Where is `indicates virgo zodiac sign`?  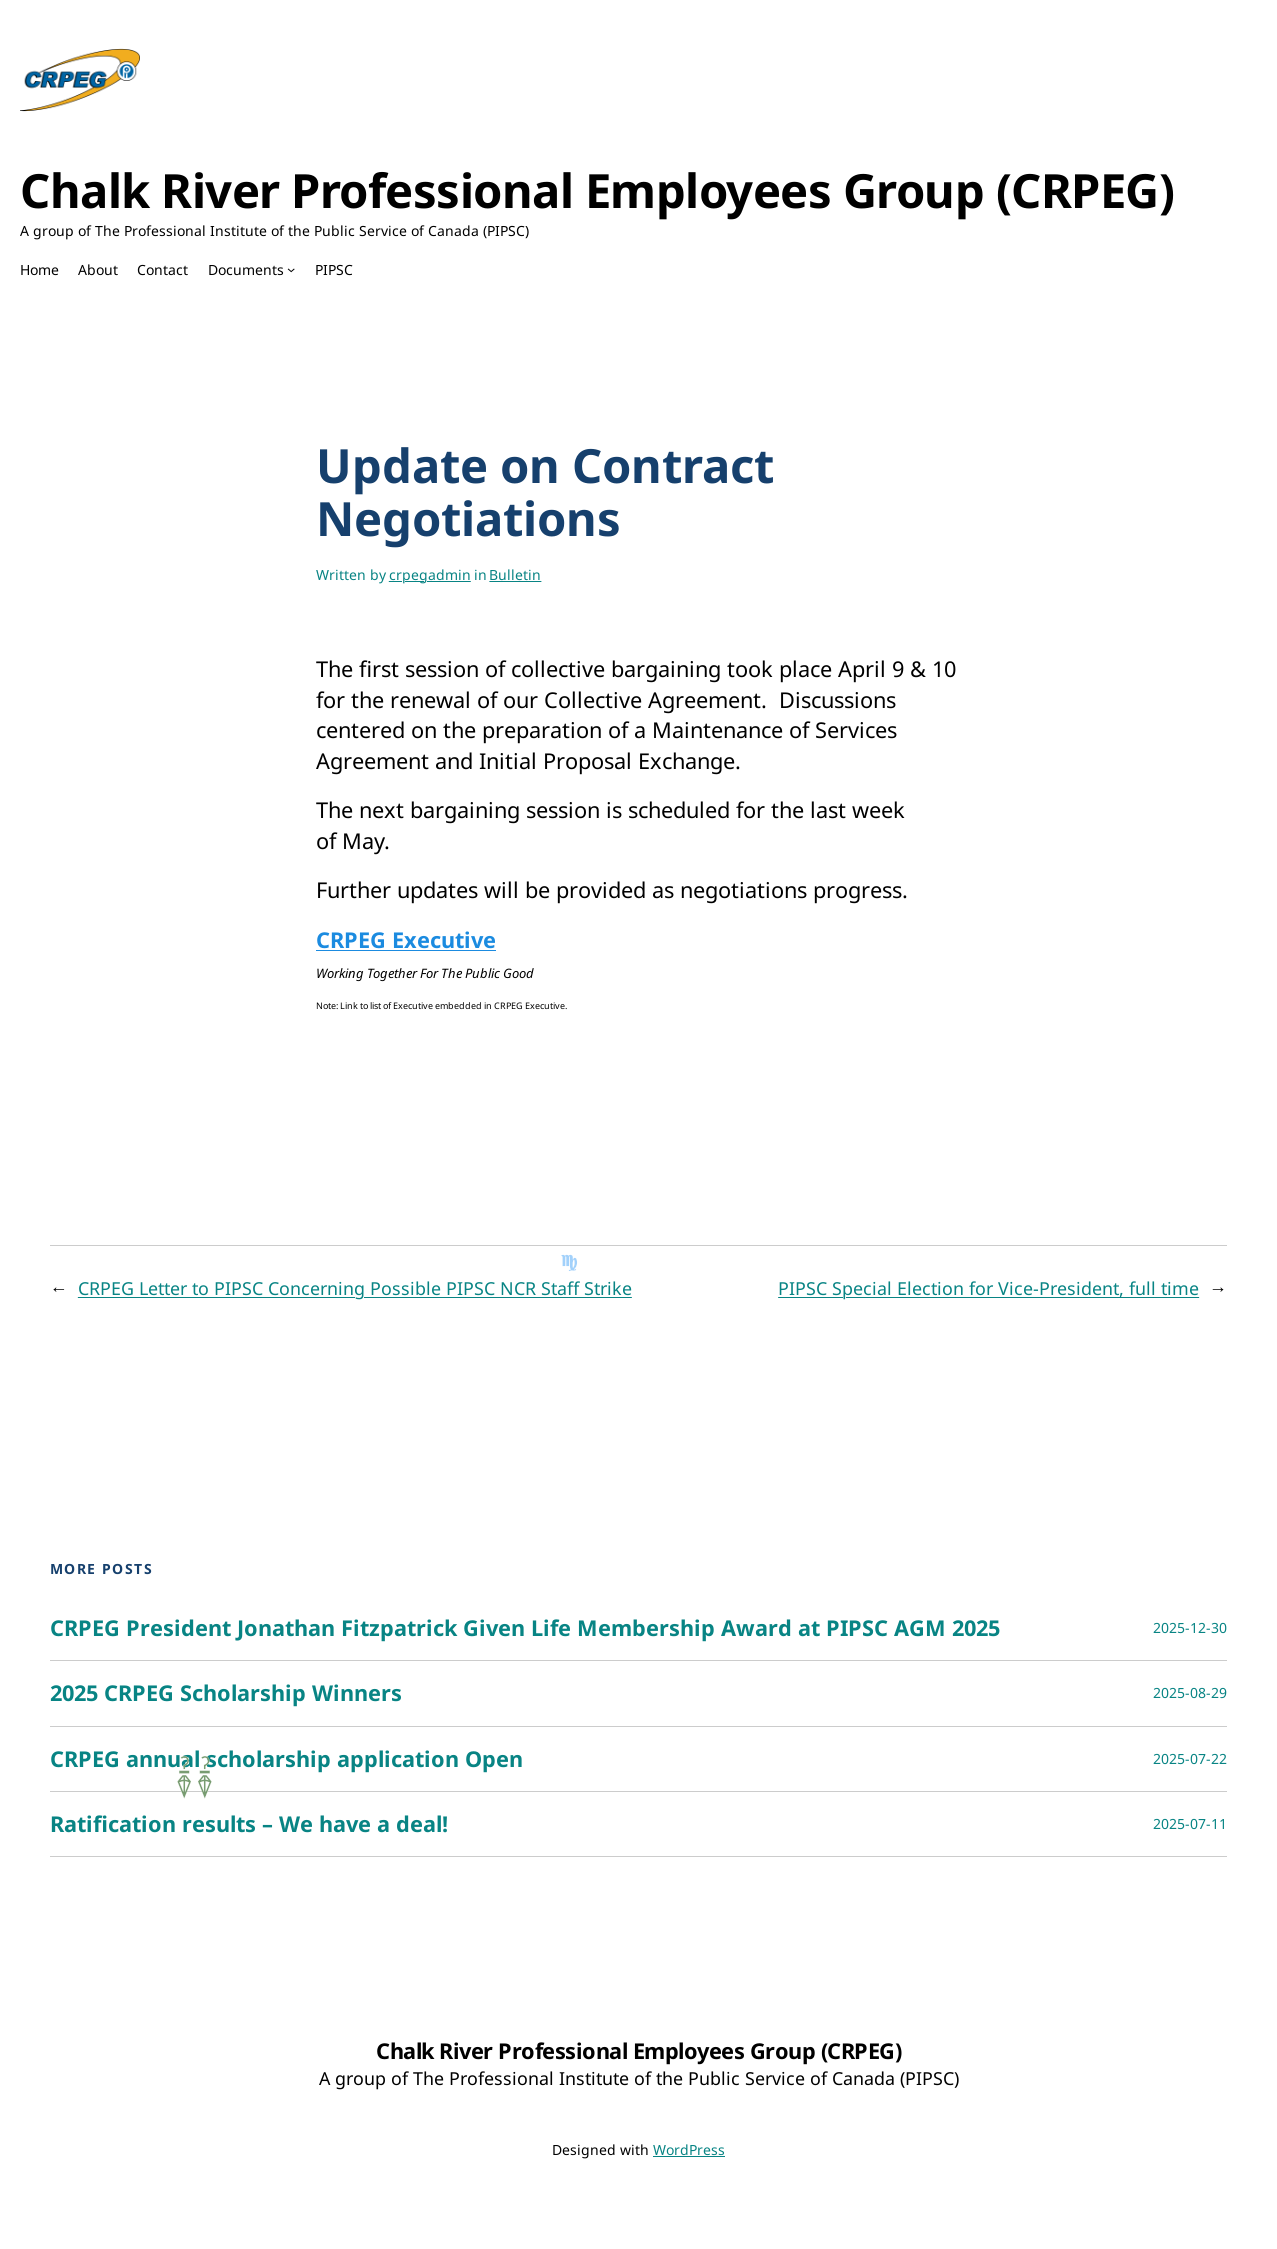
indicates virgo zodiac sign is located at coordinates (569, 1263).